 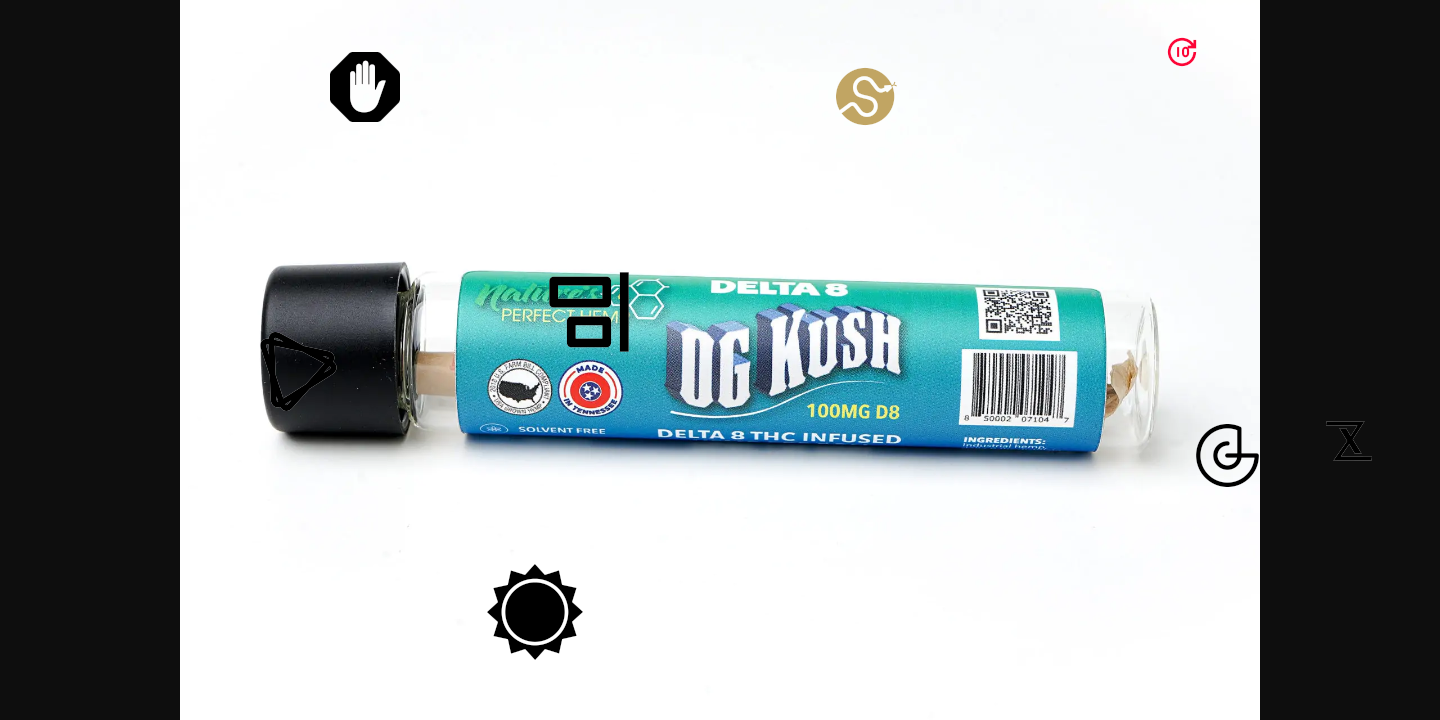 What do you see at coordinates (365, 87) in the screenshot?
I see `adblock browser extension logo` at bounding box center [365, 87].